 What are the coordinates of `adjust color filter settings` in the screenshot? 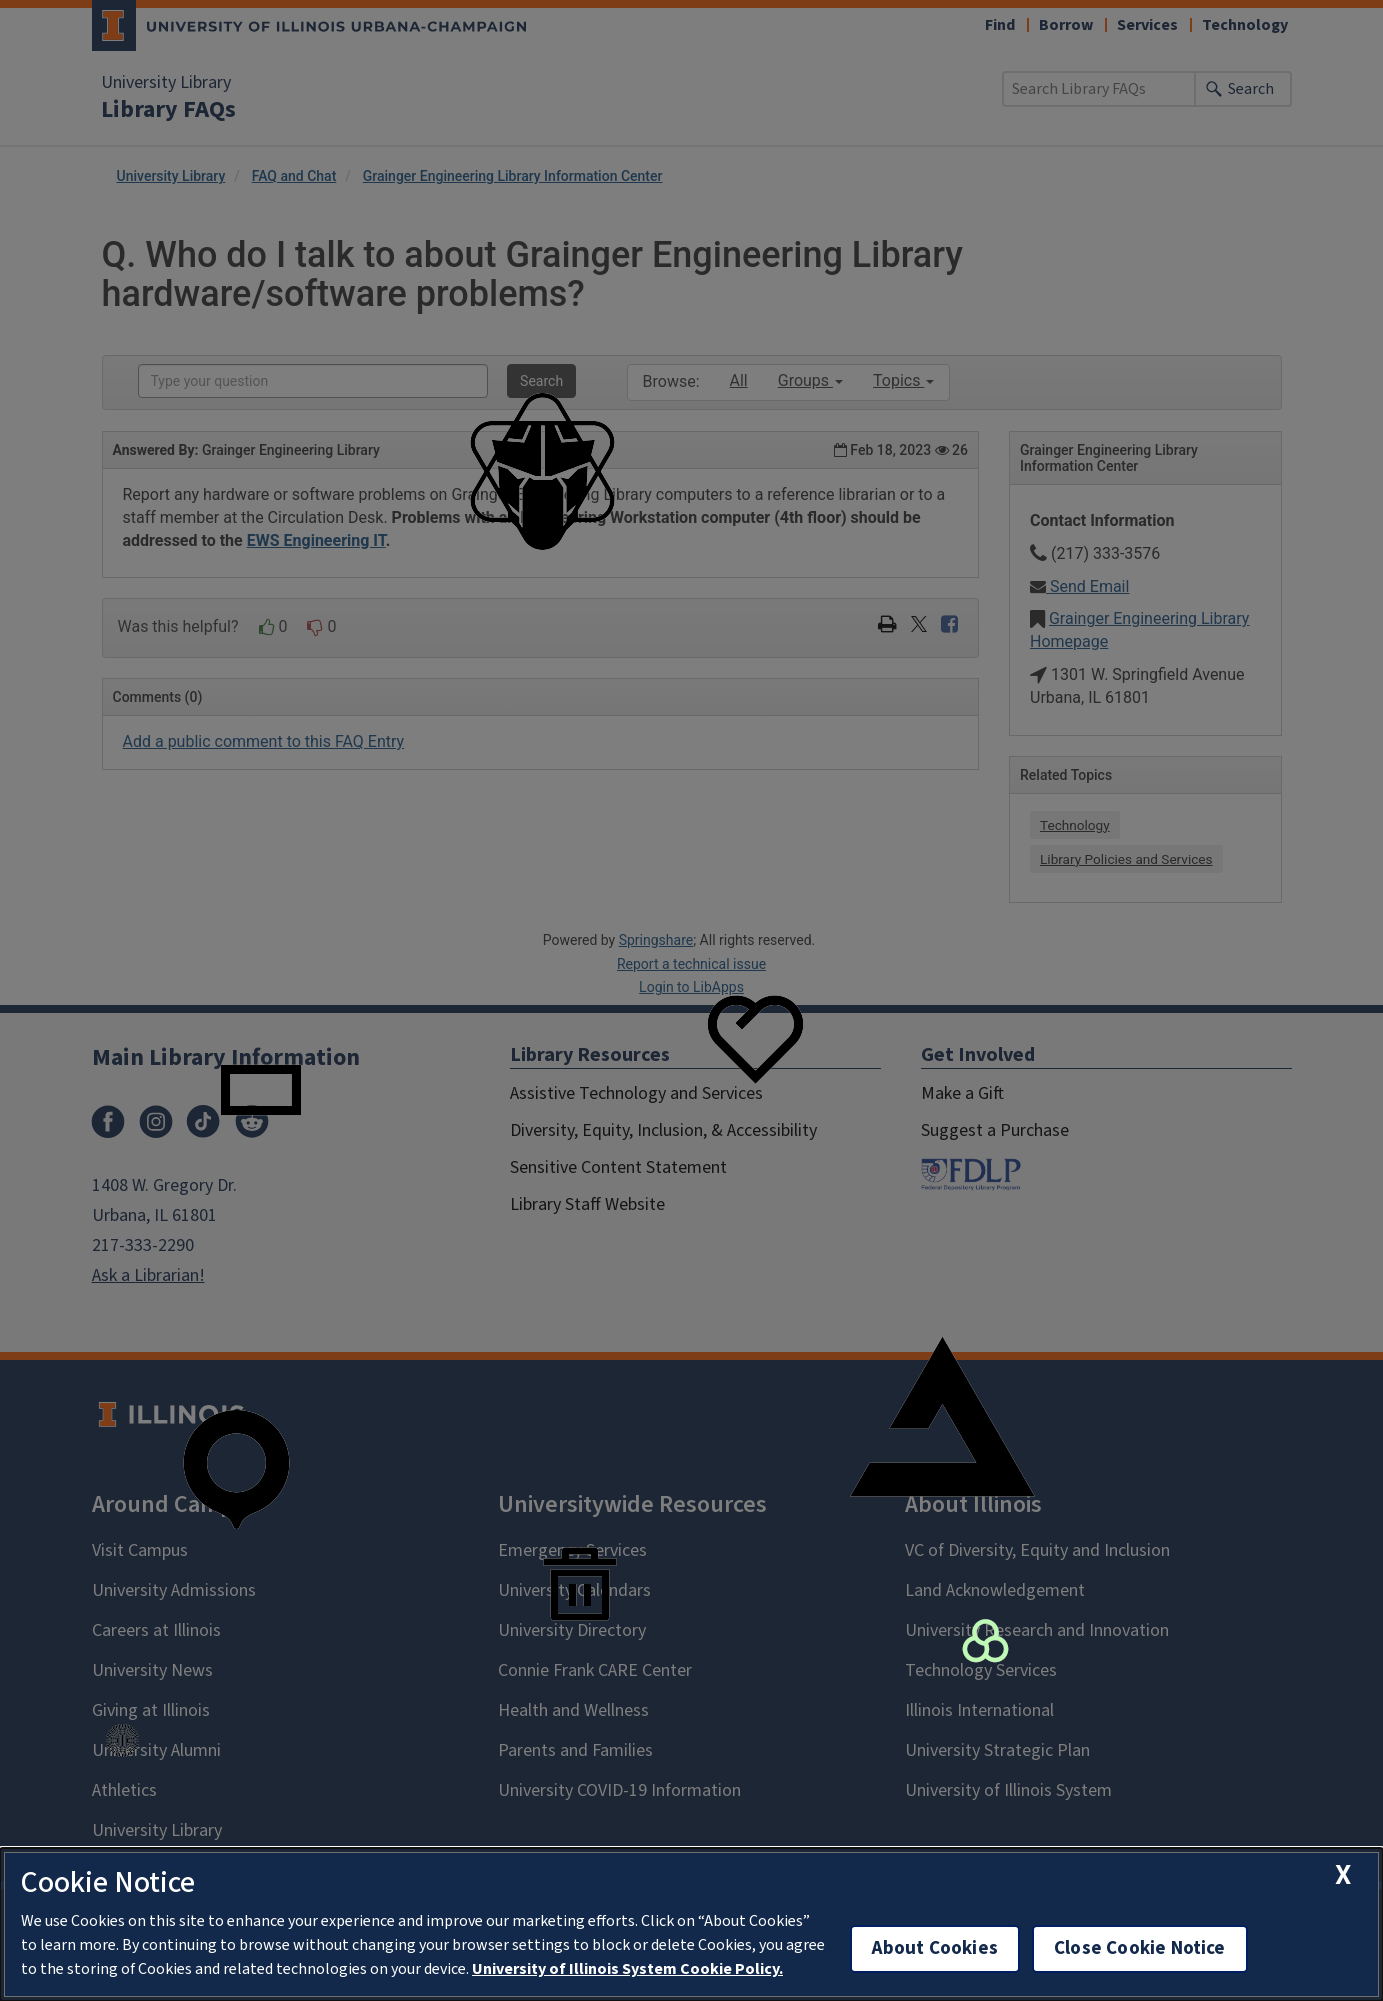 It's located at (985, 1643).